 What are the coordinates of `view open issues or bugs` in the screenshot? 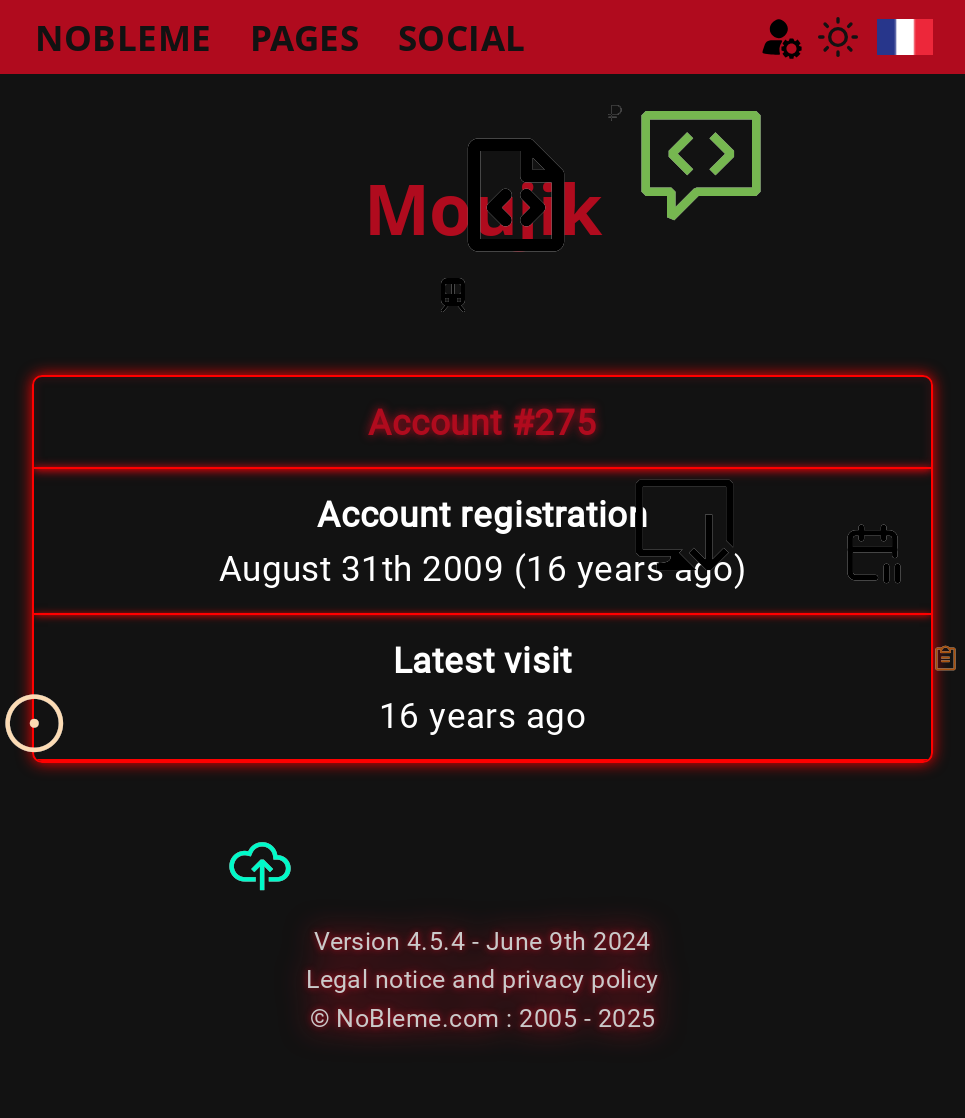 It's located at (36, 725).